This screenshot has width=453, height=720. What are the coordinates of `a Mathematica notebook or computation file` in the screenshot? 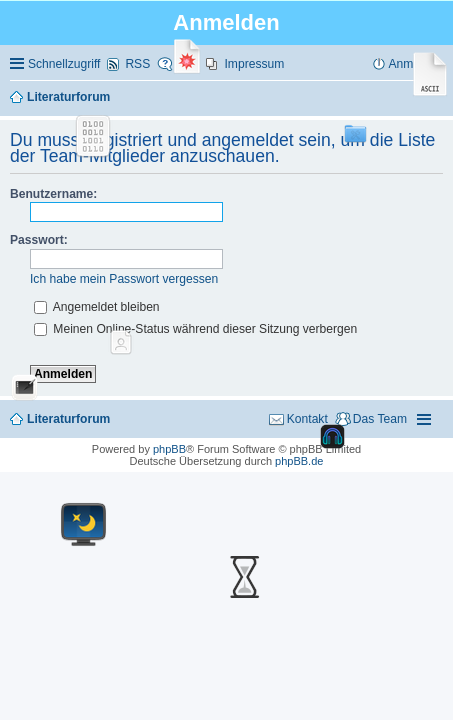 It's located at (187, 57).